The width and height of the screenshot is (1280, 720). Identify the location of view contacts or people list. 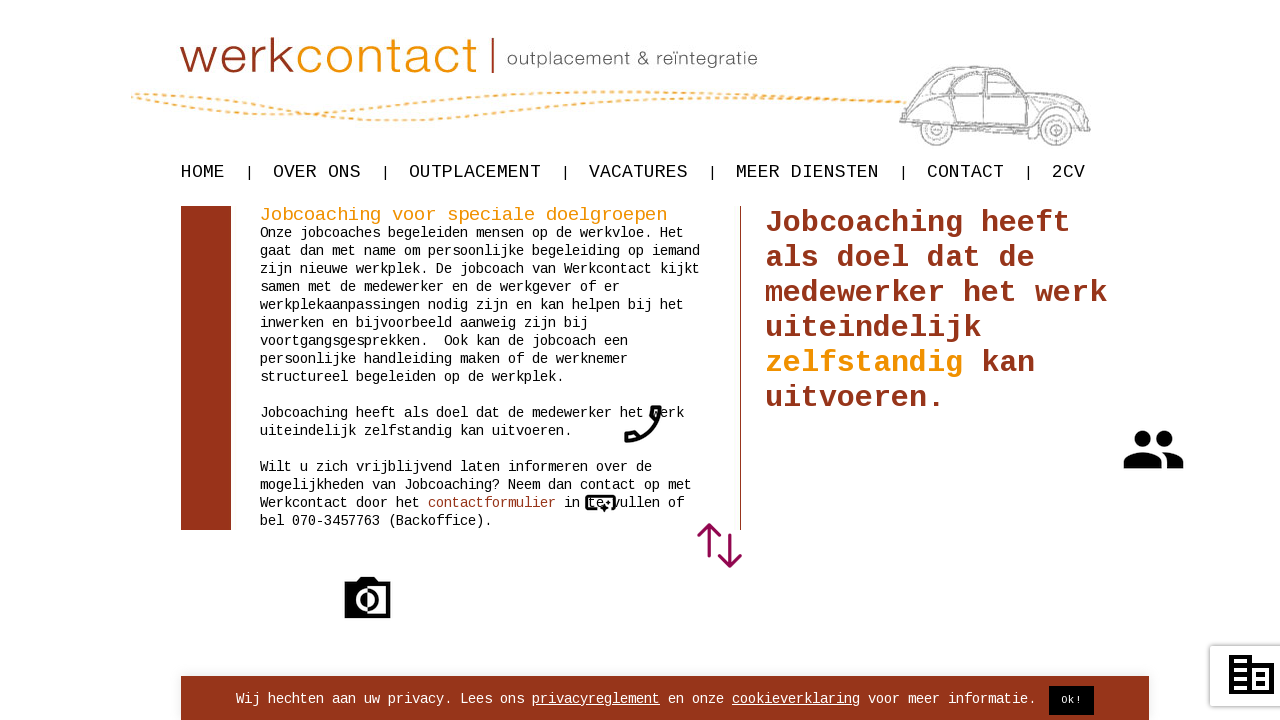
(1153, 449).